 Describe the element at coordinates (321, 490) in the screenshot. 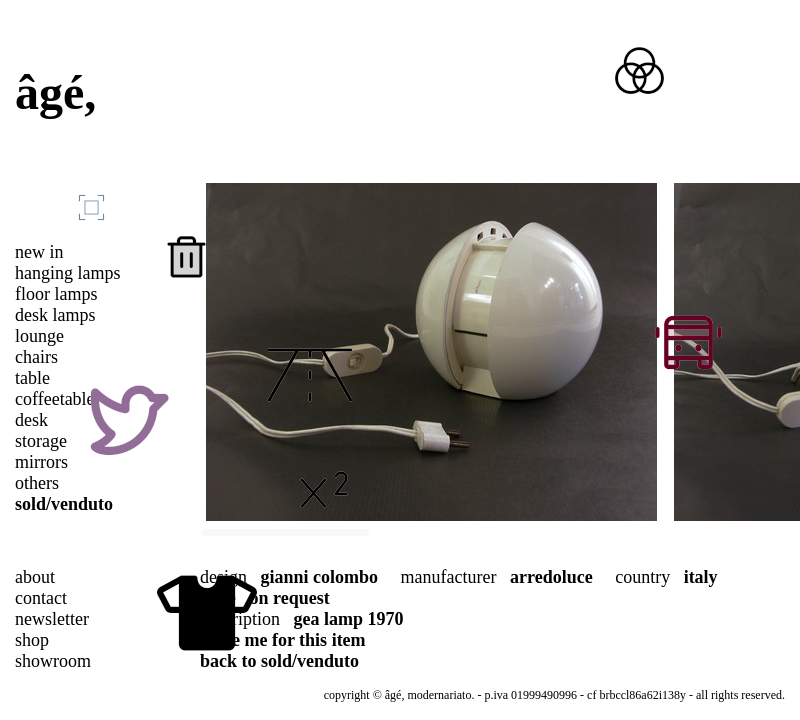

I see `apply superscript formatting to selected text` at that location.